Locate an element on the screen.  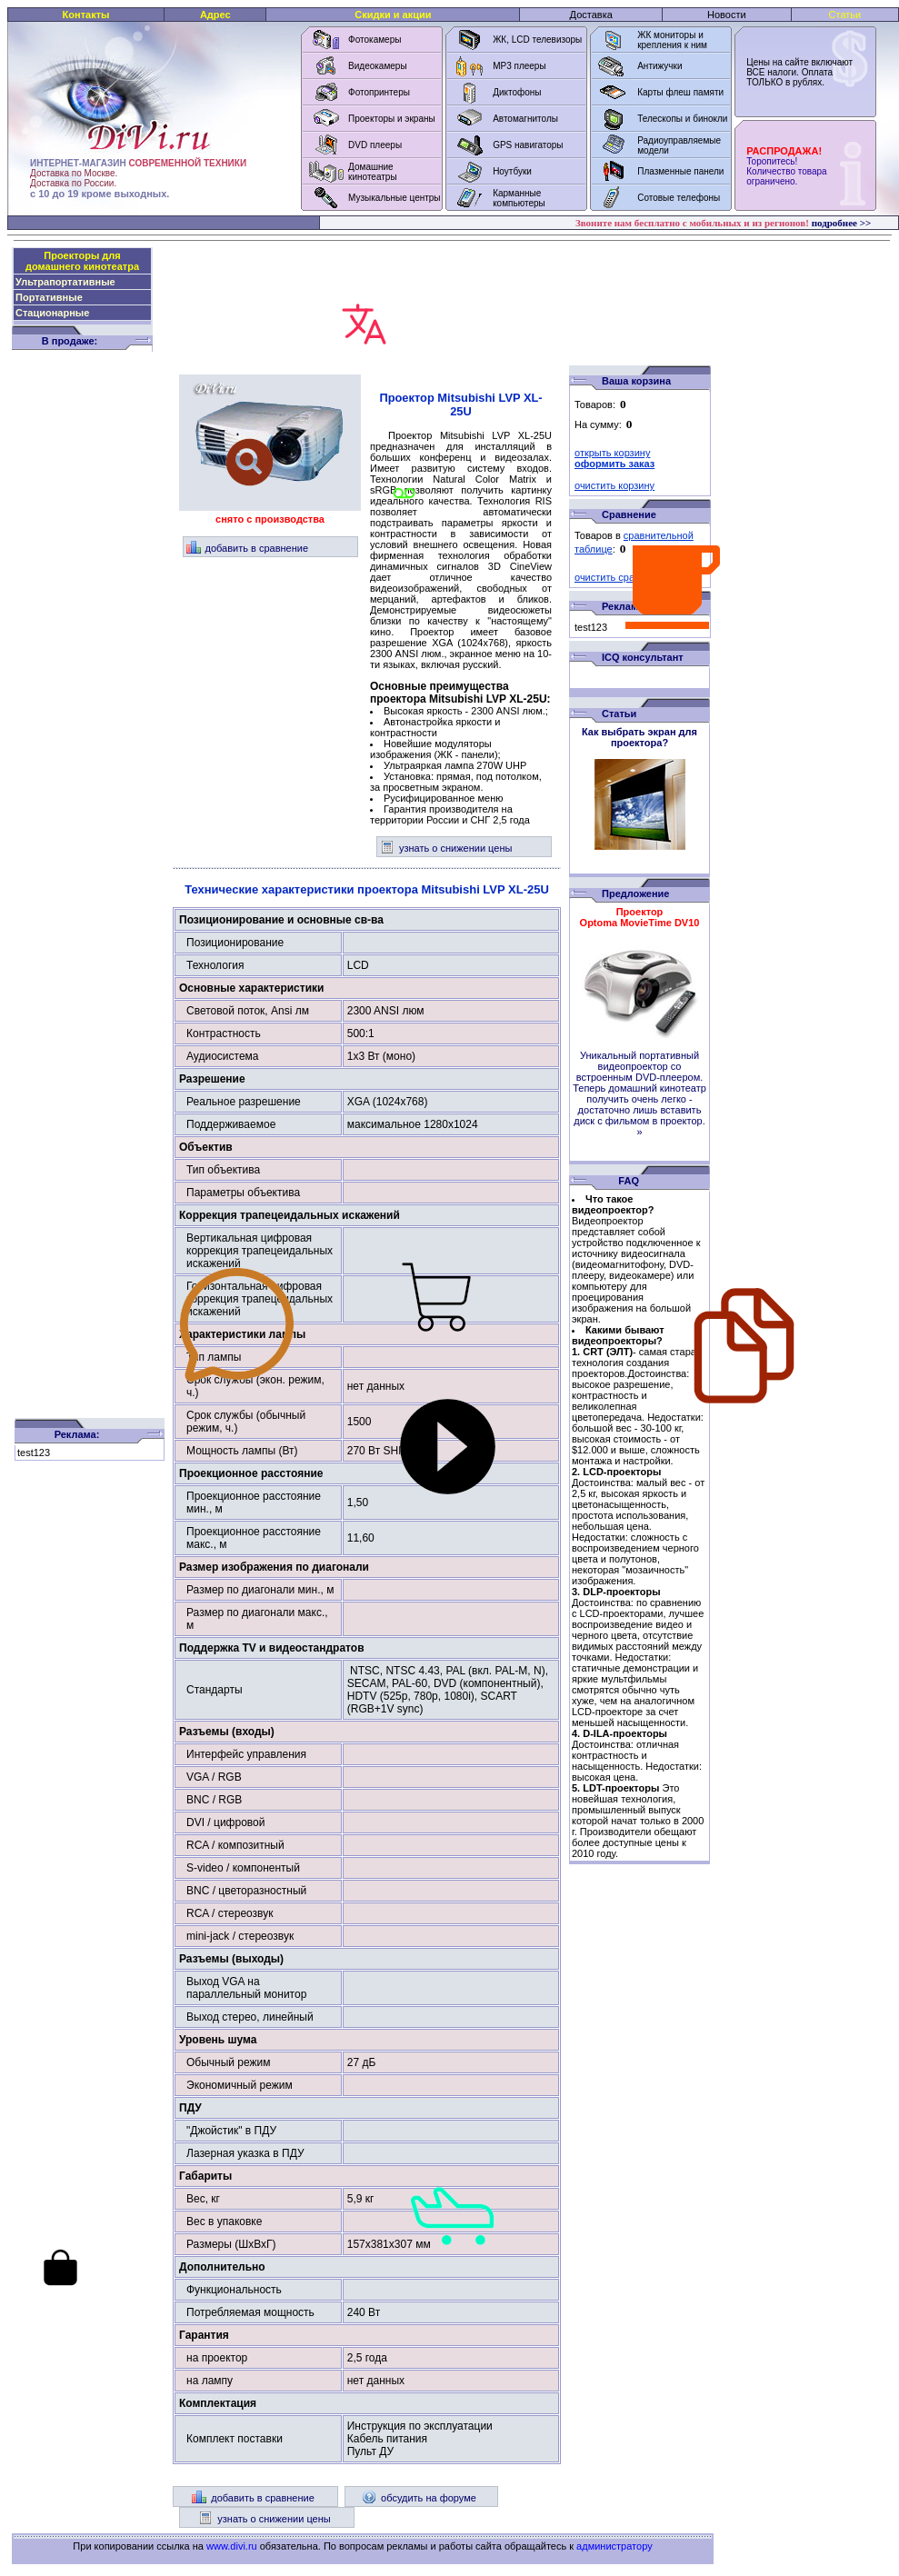
play media or video content is located at coordinates (447, 1446).